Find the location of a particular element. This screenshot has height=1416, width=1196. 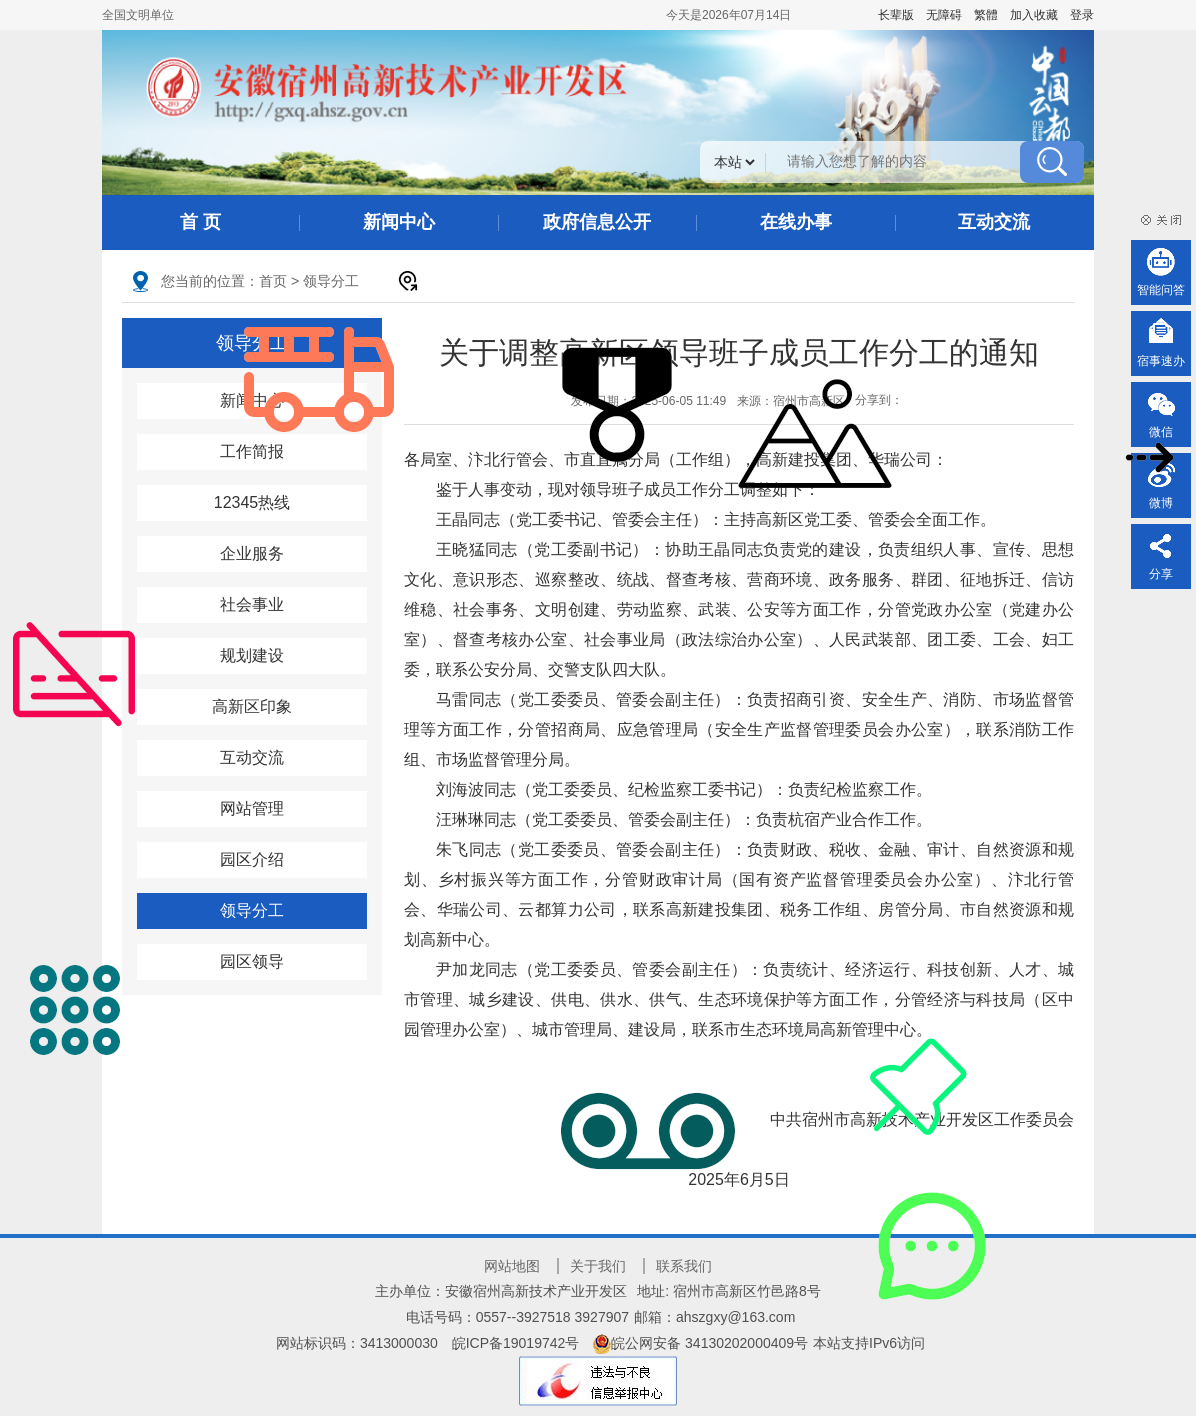

emergency services or fire department contact is located at coordinates (314, 372).